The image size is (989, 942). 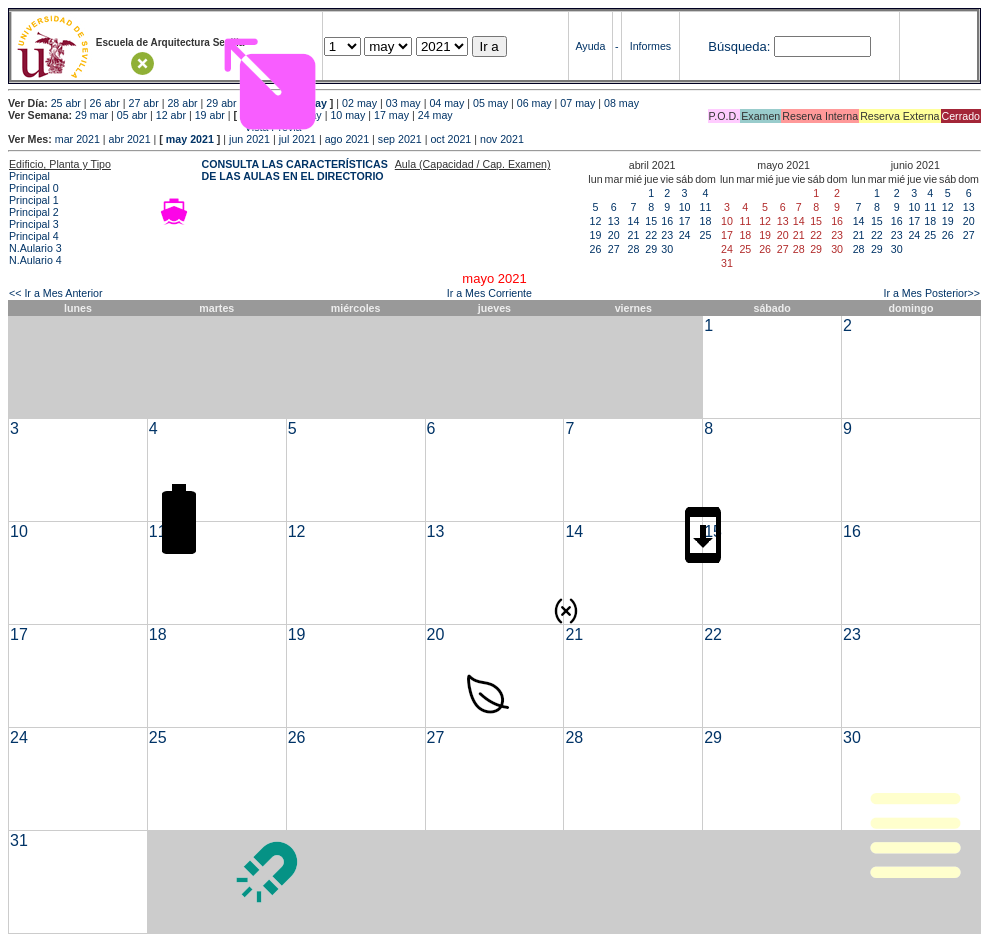 What do you see at coordinates (179, 519) in the screenshot?
I see `indicates battery is fully charged` at bounding box center [179, 519].